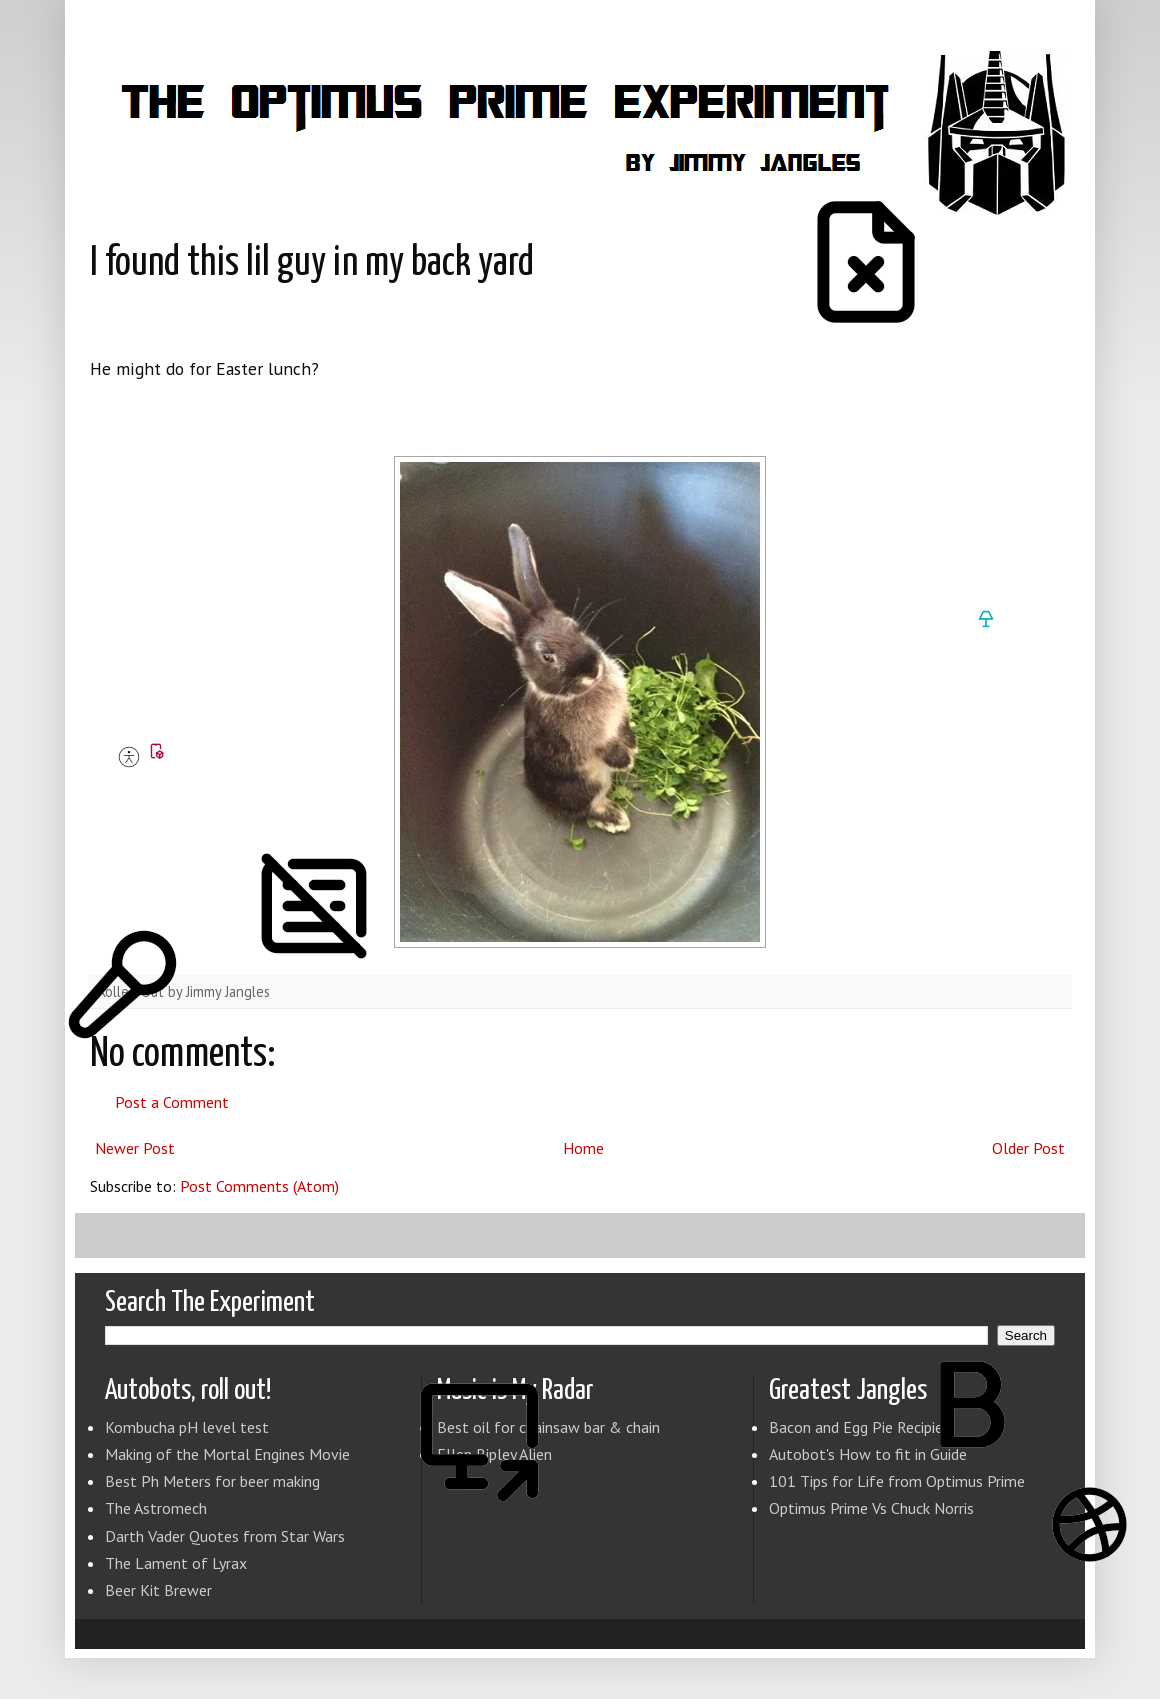 This screenshot has height=1699, width=1160. What do you see at coordinates (122, 984) in the screenshot?
I see `tap to start voice recording` at bounding box center [122, 984].